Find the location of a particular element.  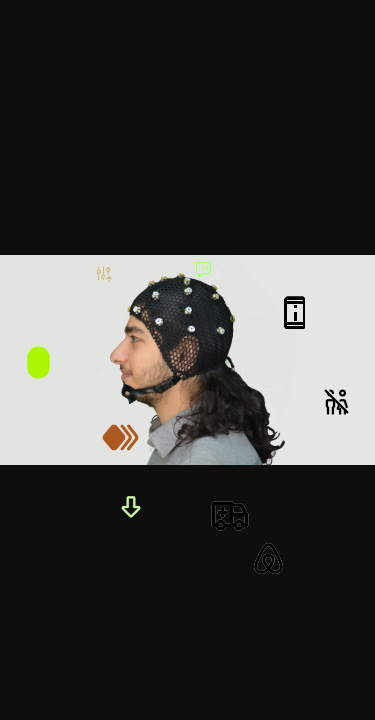

open twitch app or website is located at coordinates (203, 269).